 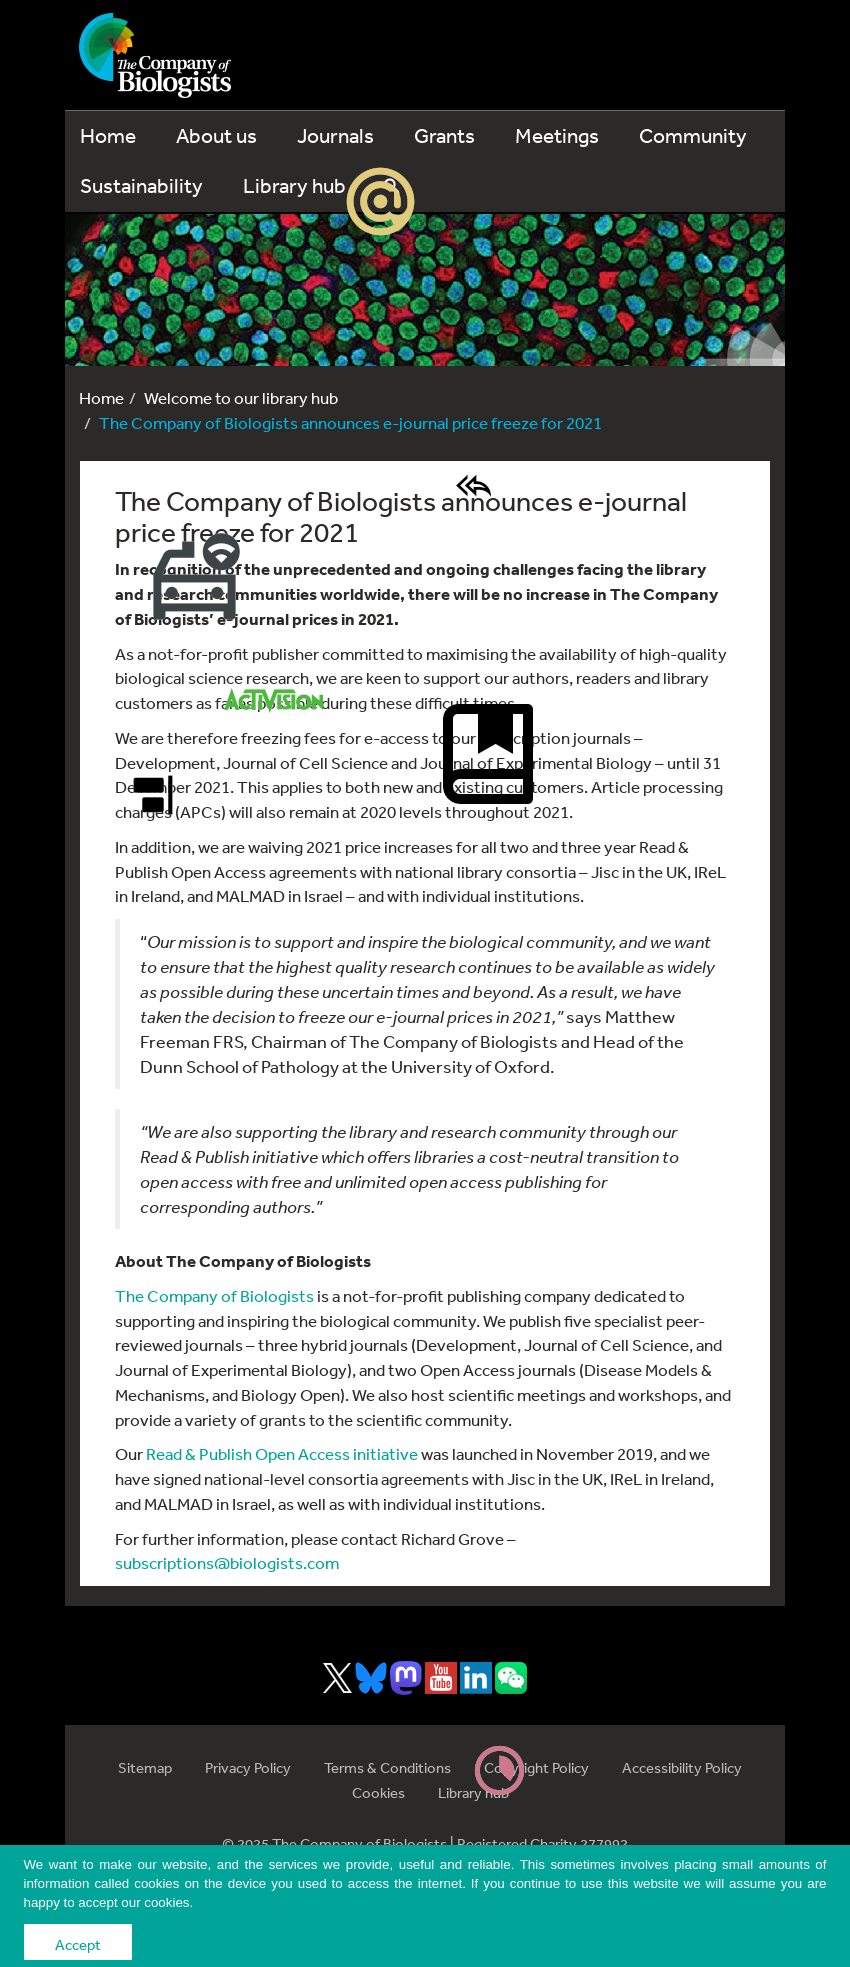 I want to click on indicates progress at approximately 25% completion, so click(x=499, y=1770).